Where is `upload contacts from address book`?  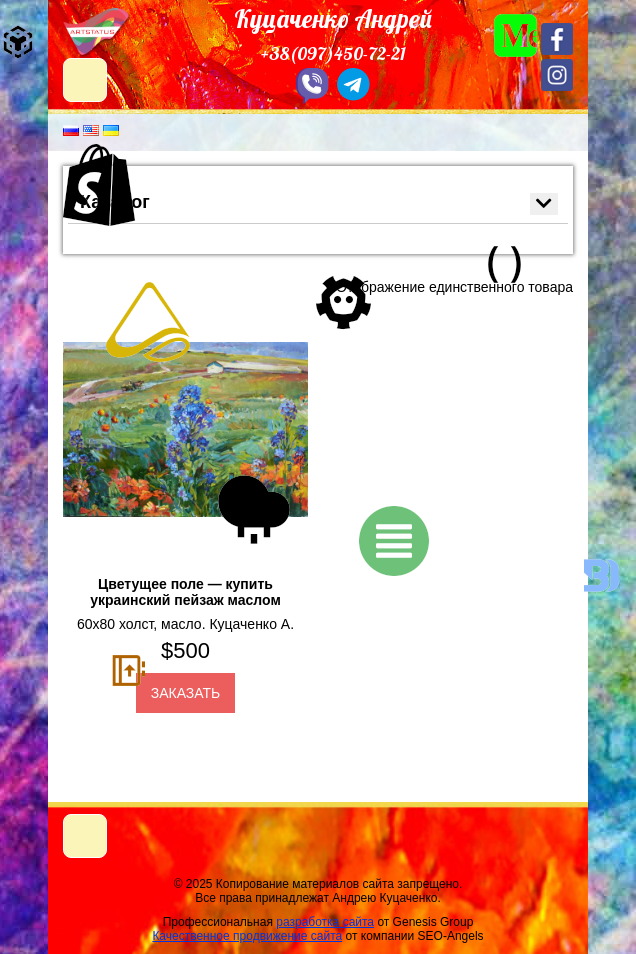
upload contacts from address book is located at coordinates (126, 670).